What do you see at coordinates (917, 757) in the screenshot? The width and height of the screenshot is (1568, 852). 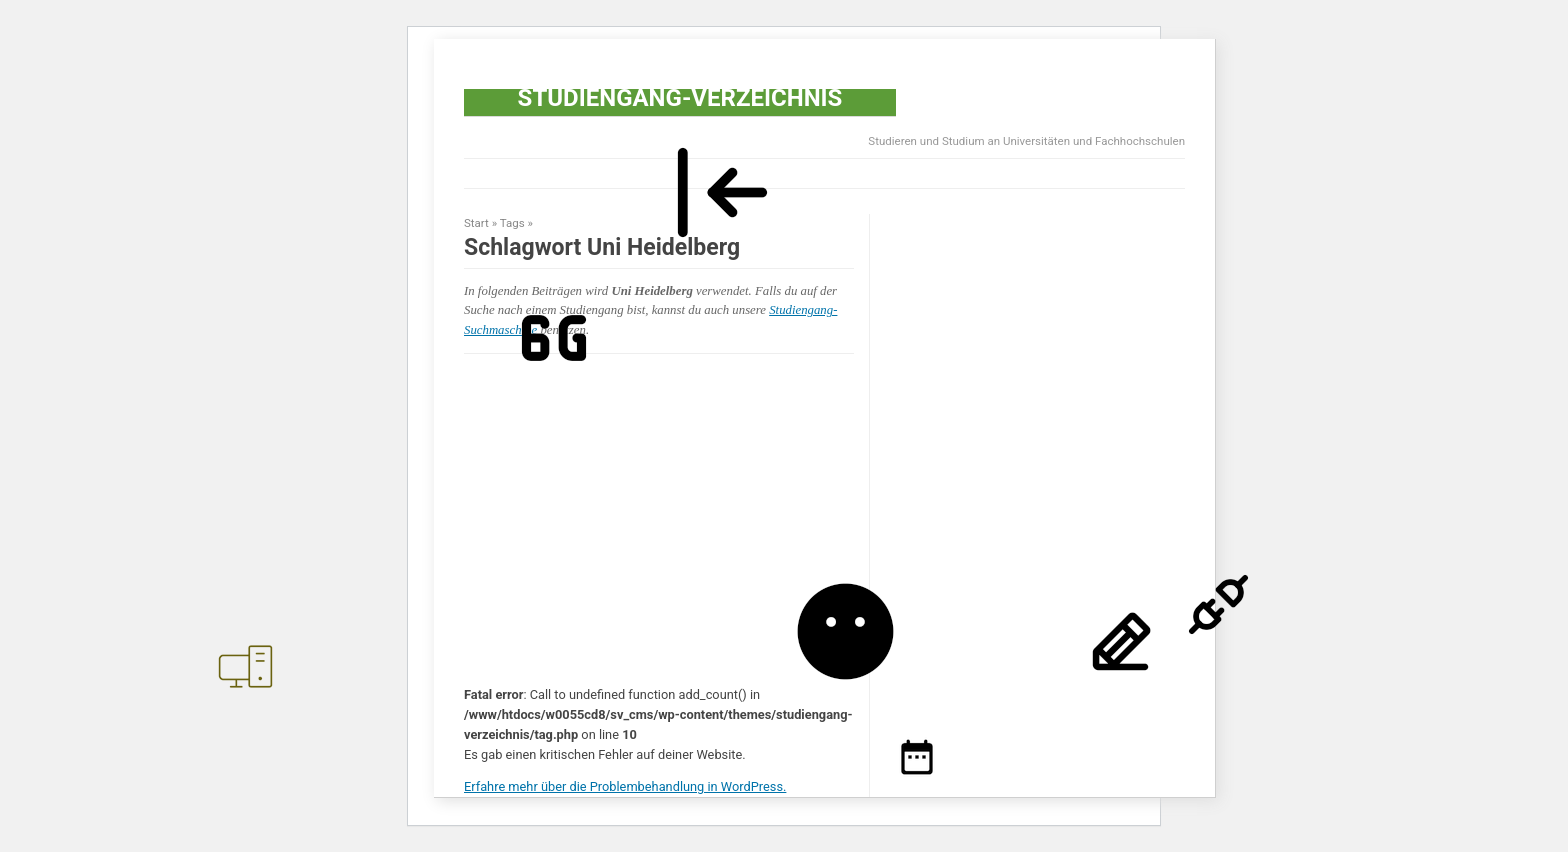 I see `select a date range` at bounding box center [917, 757].